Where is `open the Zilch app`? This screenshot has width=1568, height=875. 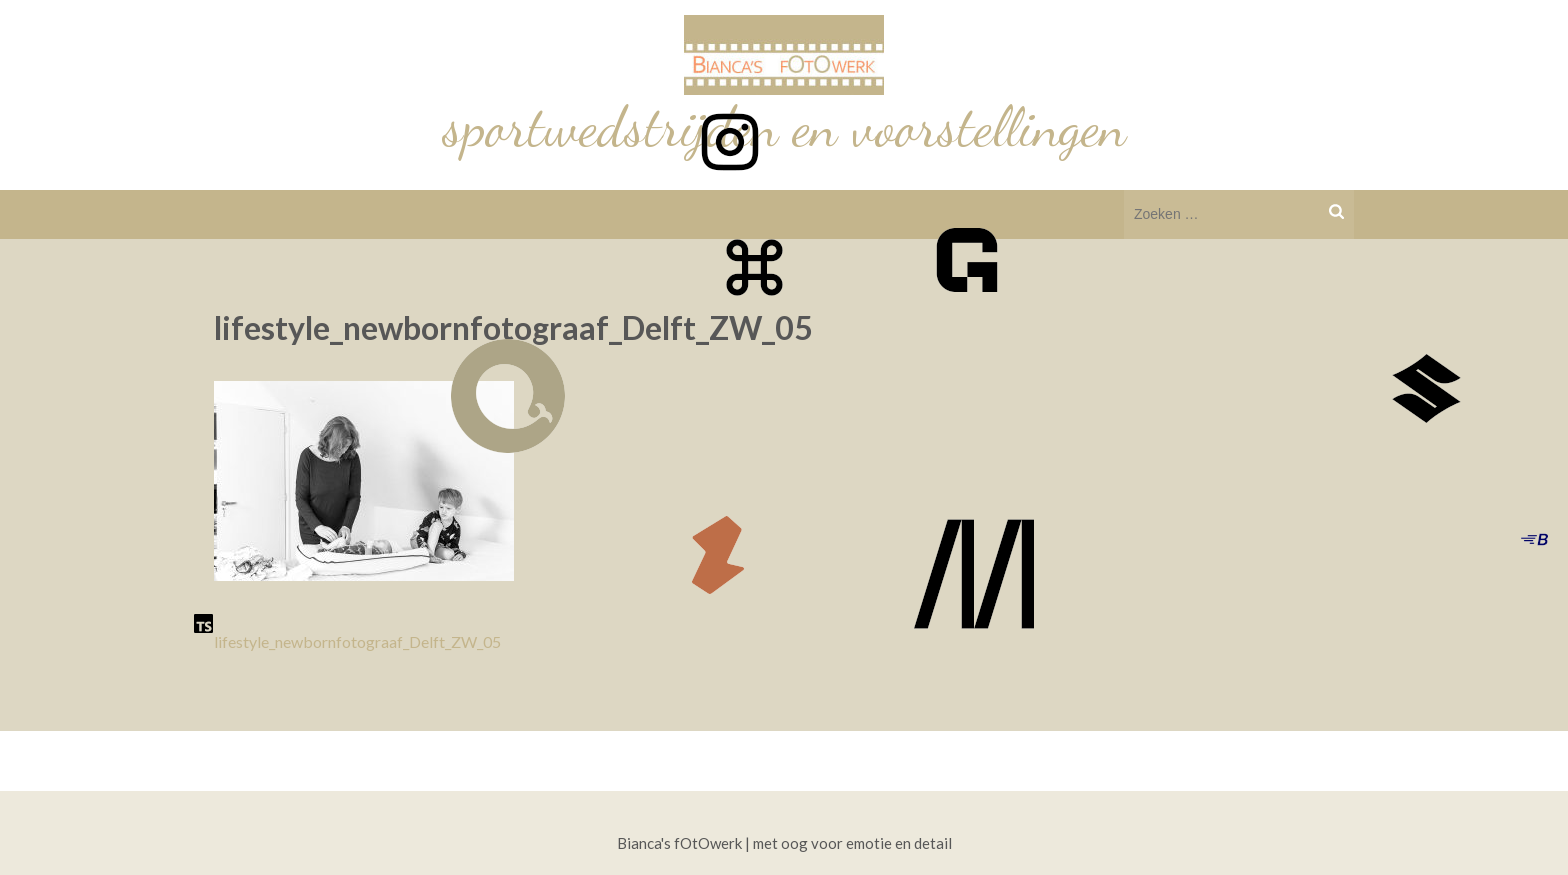 open the Zilch app is located at coordinates (718, 555).